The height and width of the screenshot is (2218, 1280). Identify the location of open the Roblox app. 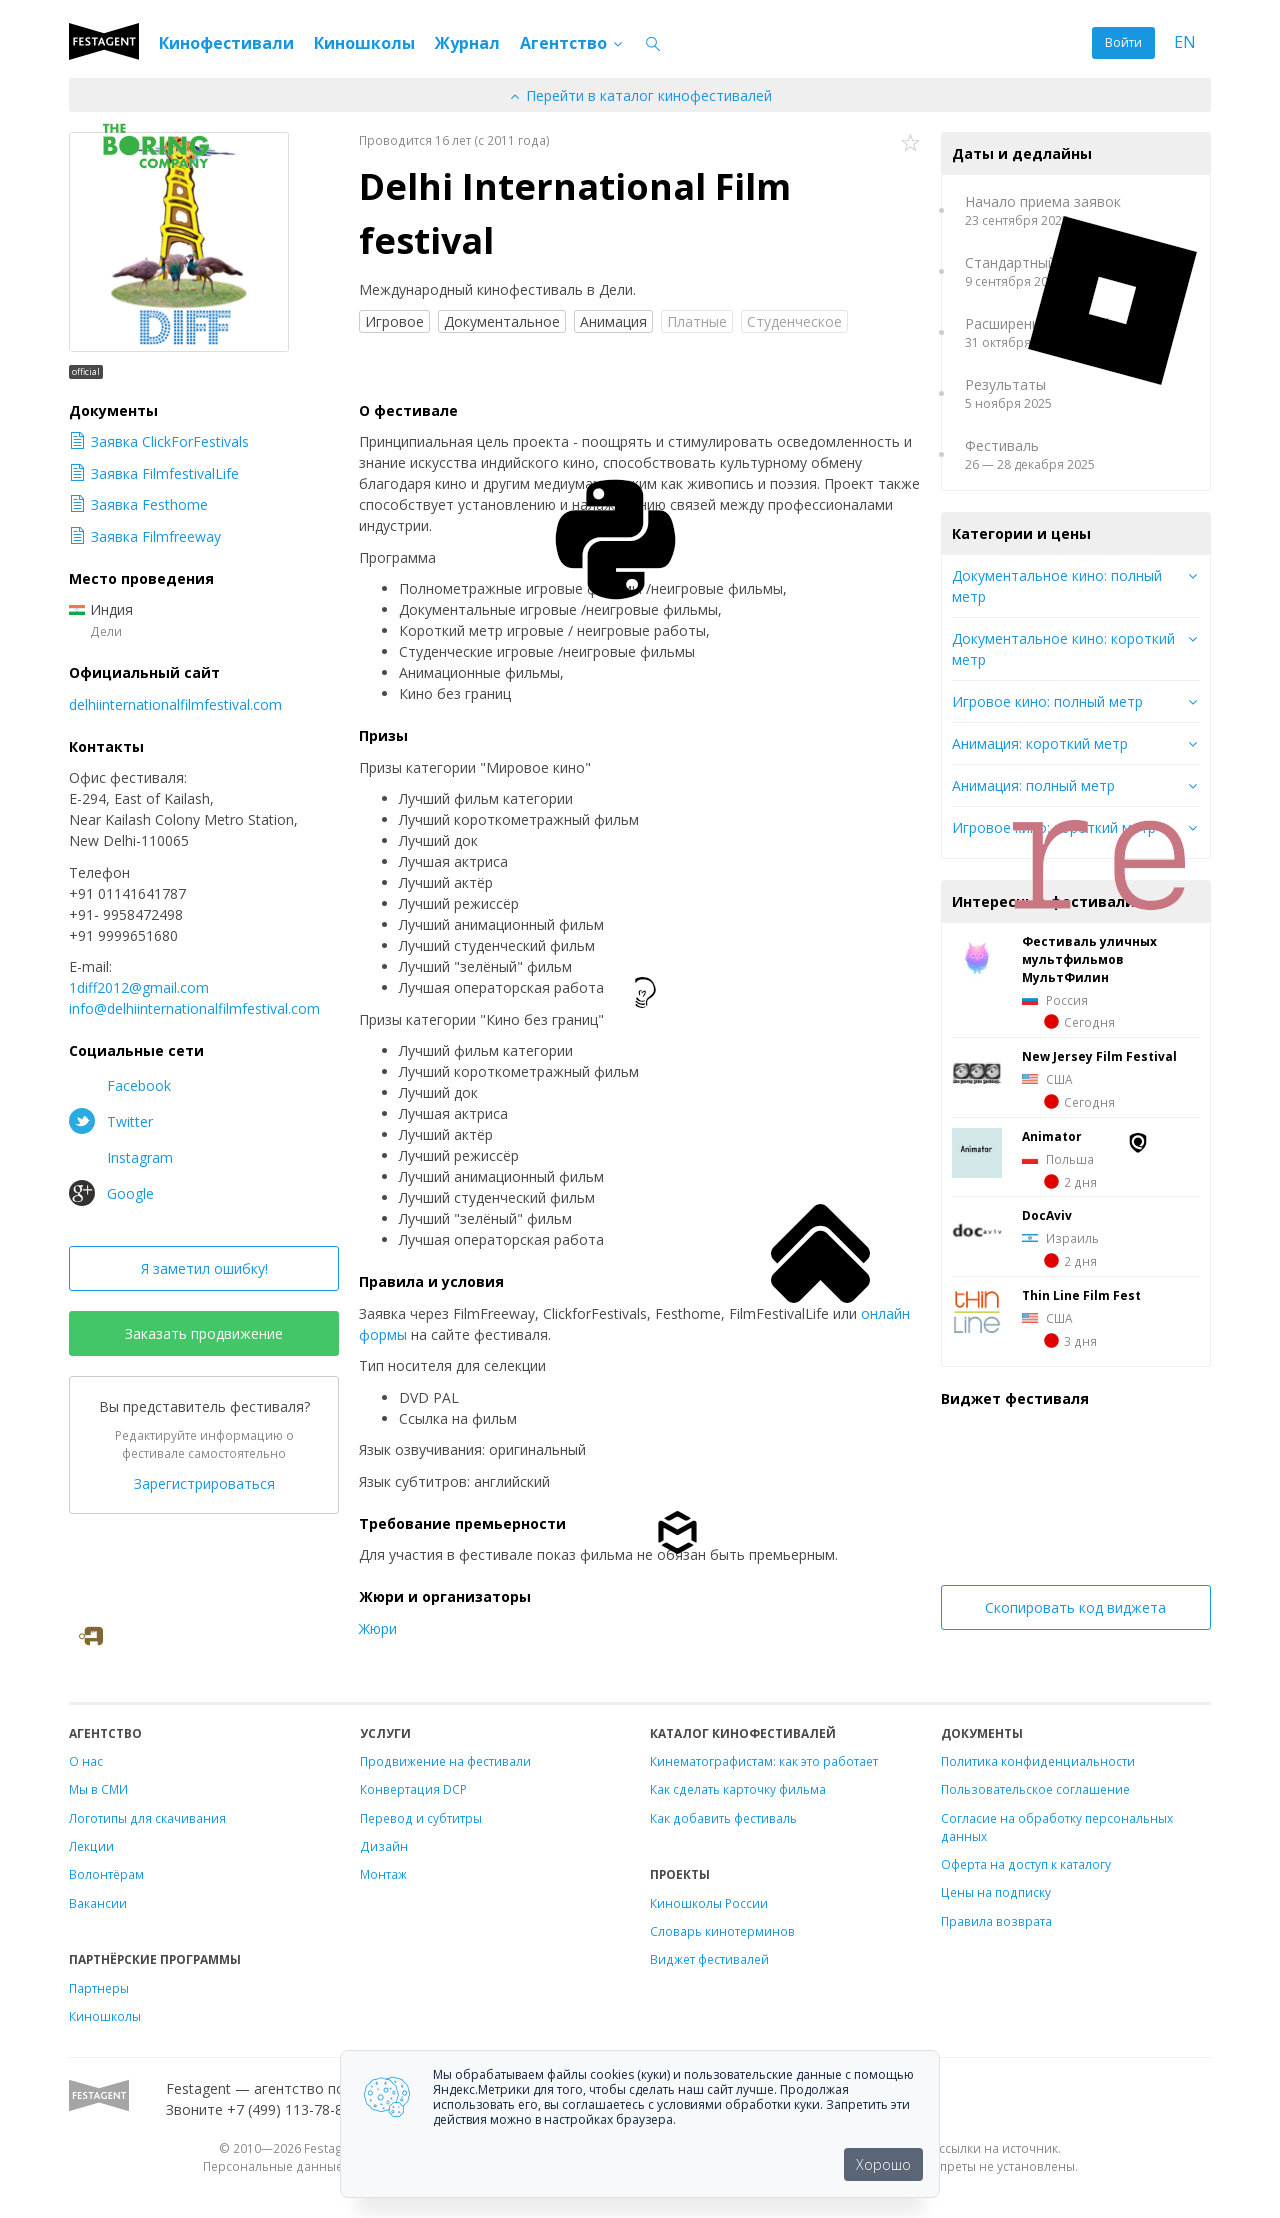
(1112, 300).